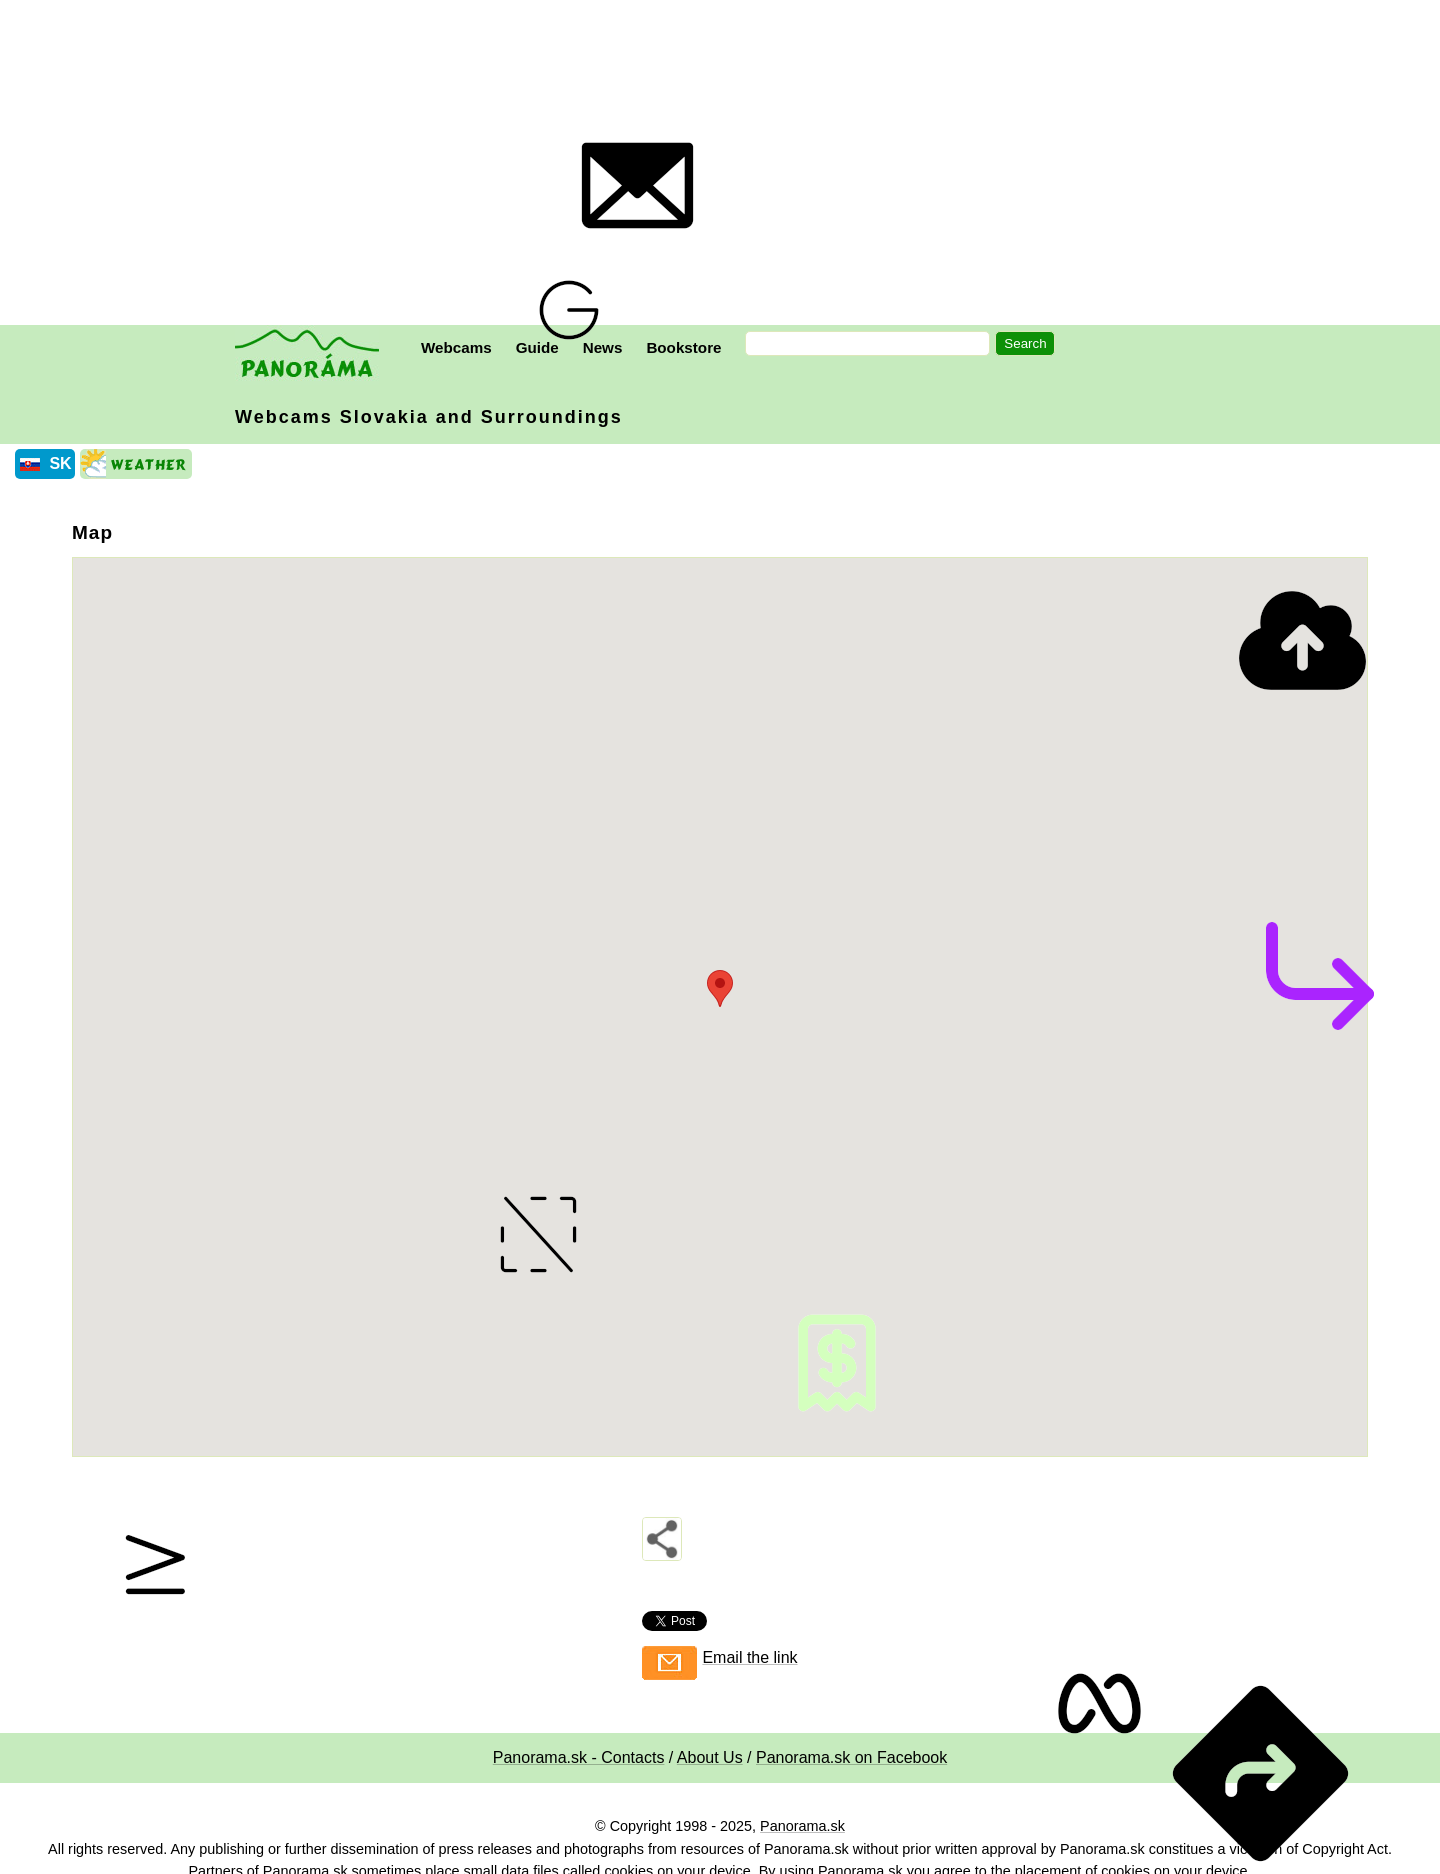  What do you see at coordinates (1099, 1703) in the screenshot?
I see `Meta company logo` at bounding box center [1099, 1703].